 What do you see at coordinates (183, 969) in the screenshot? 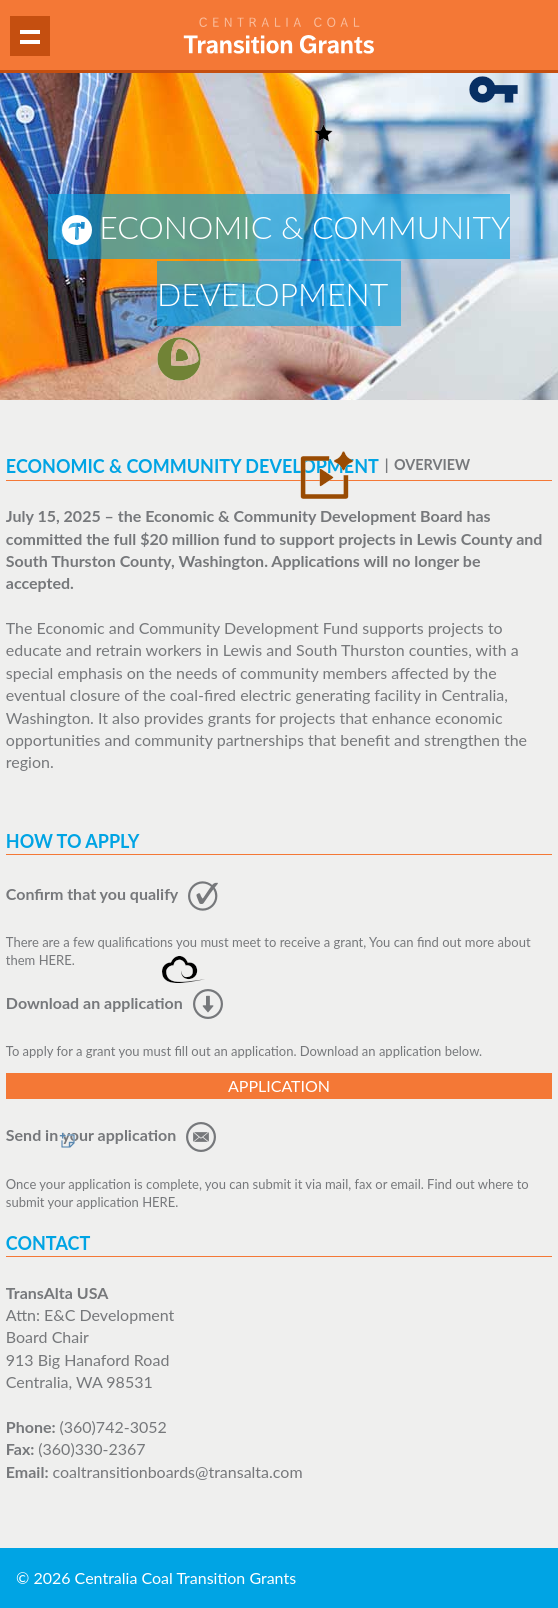
I see `ethers.js library branding or documentation link` at bounding box center [183, 969].